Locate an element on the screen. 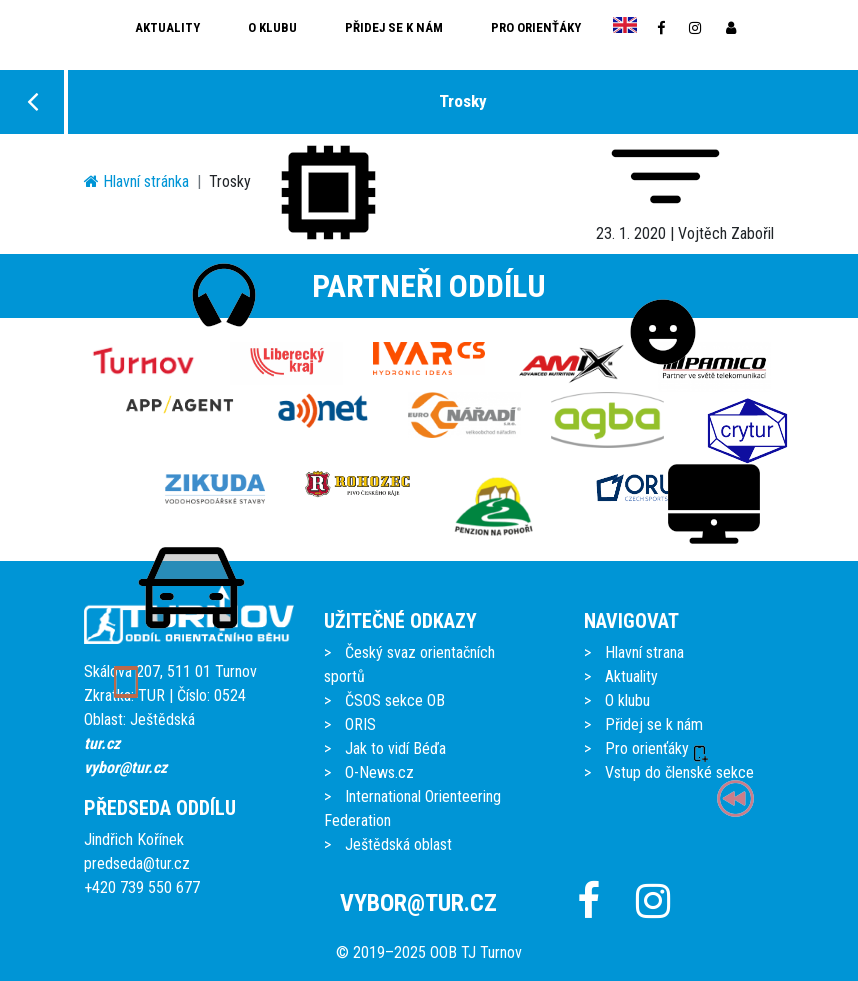  access vehicle or car-related features is located at coordinates (191, 589).